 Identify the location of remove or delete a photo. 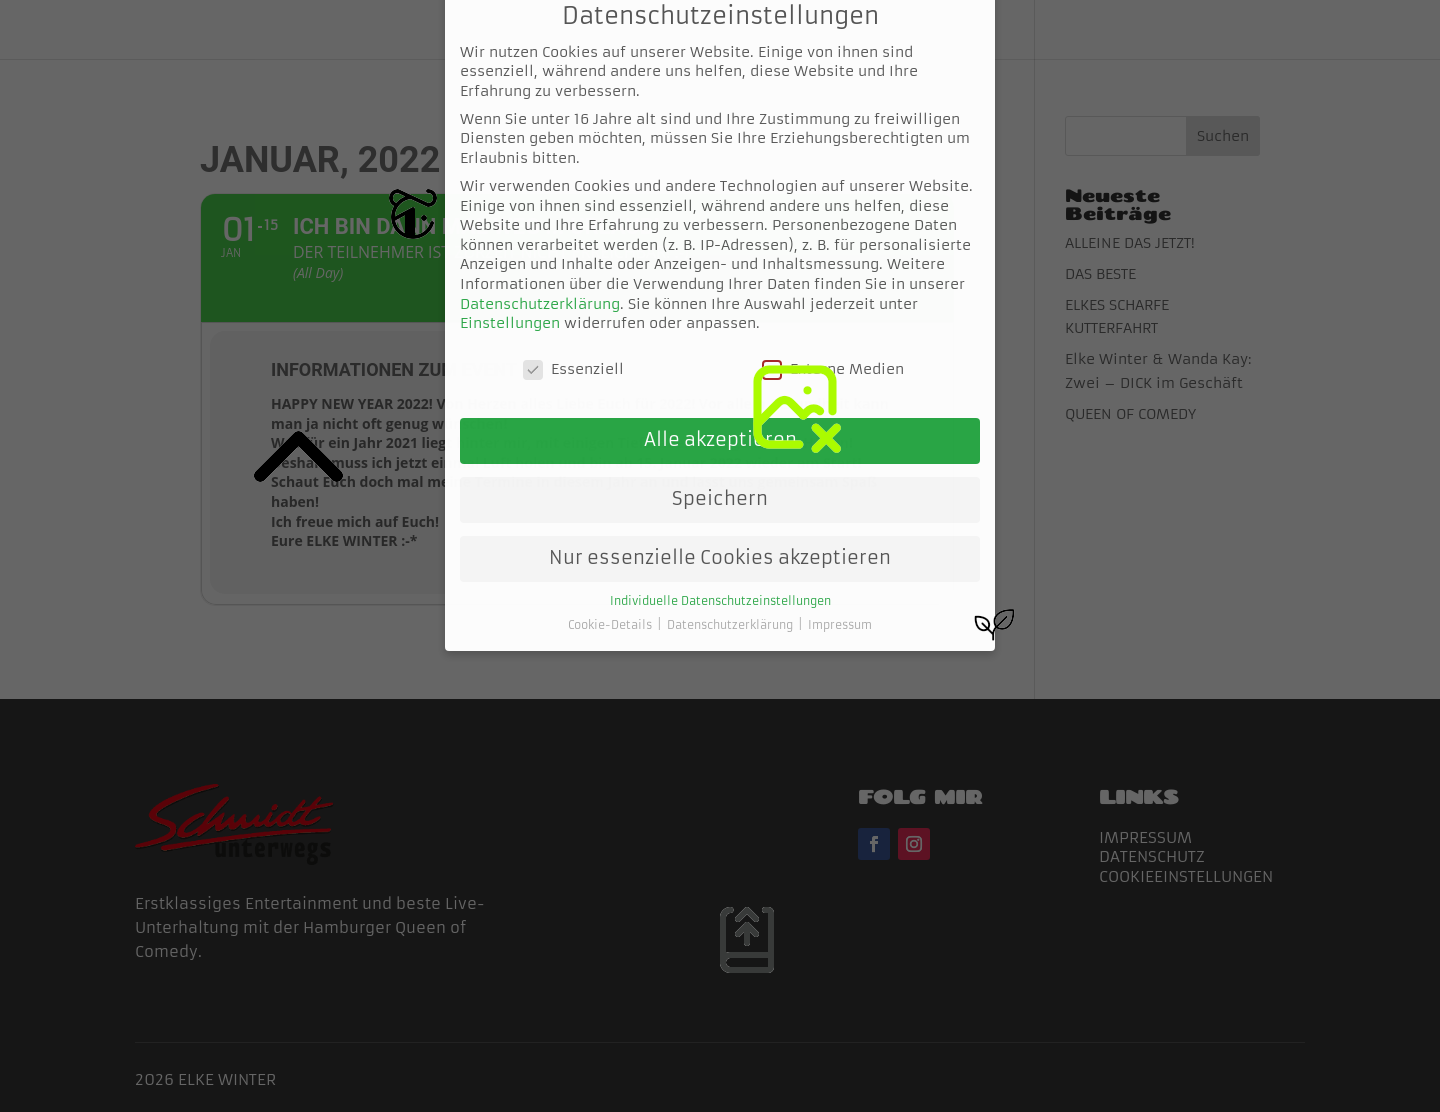
(795, 407).